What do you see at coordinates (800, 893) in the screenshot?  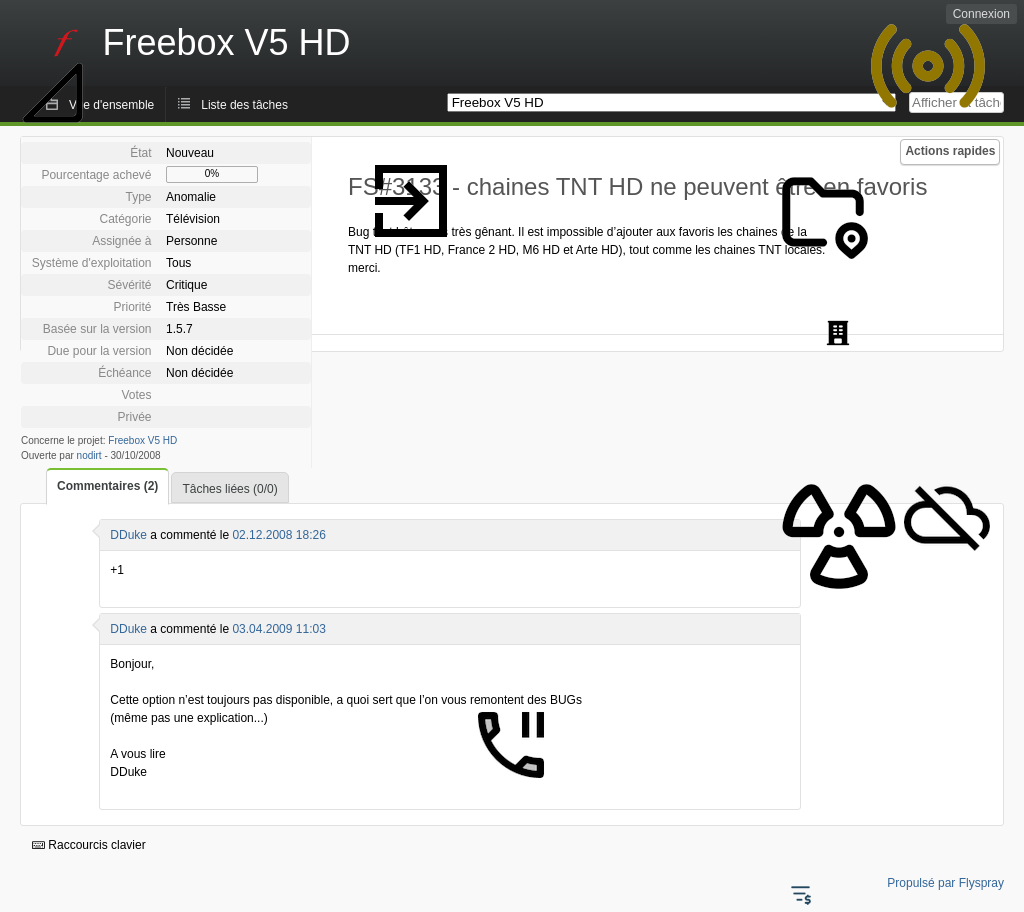 I see `filter results by price or cost` at bounding box center [800, 893].